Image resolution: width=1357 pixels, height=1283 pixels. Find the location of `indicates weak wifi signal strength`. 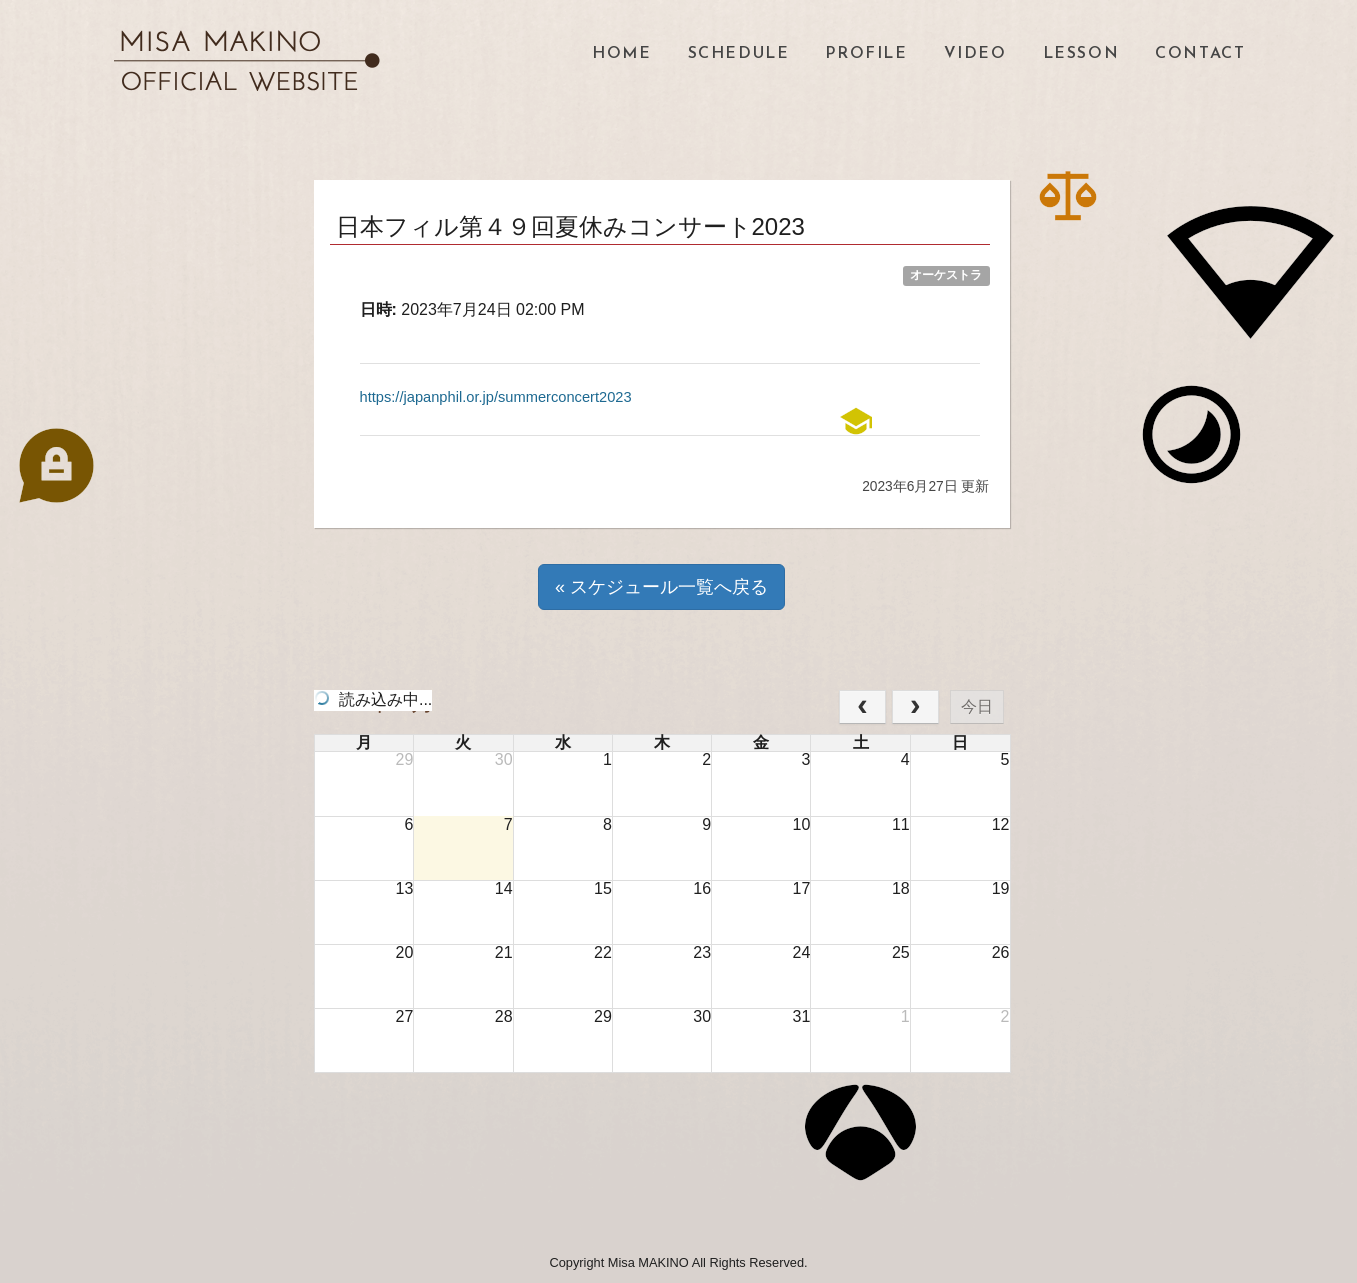

indicates weak wifi signal strength is located at coordinates (1250, 272).